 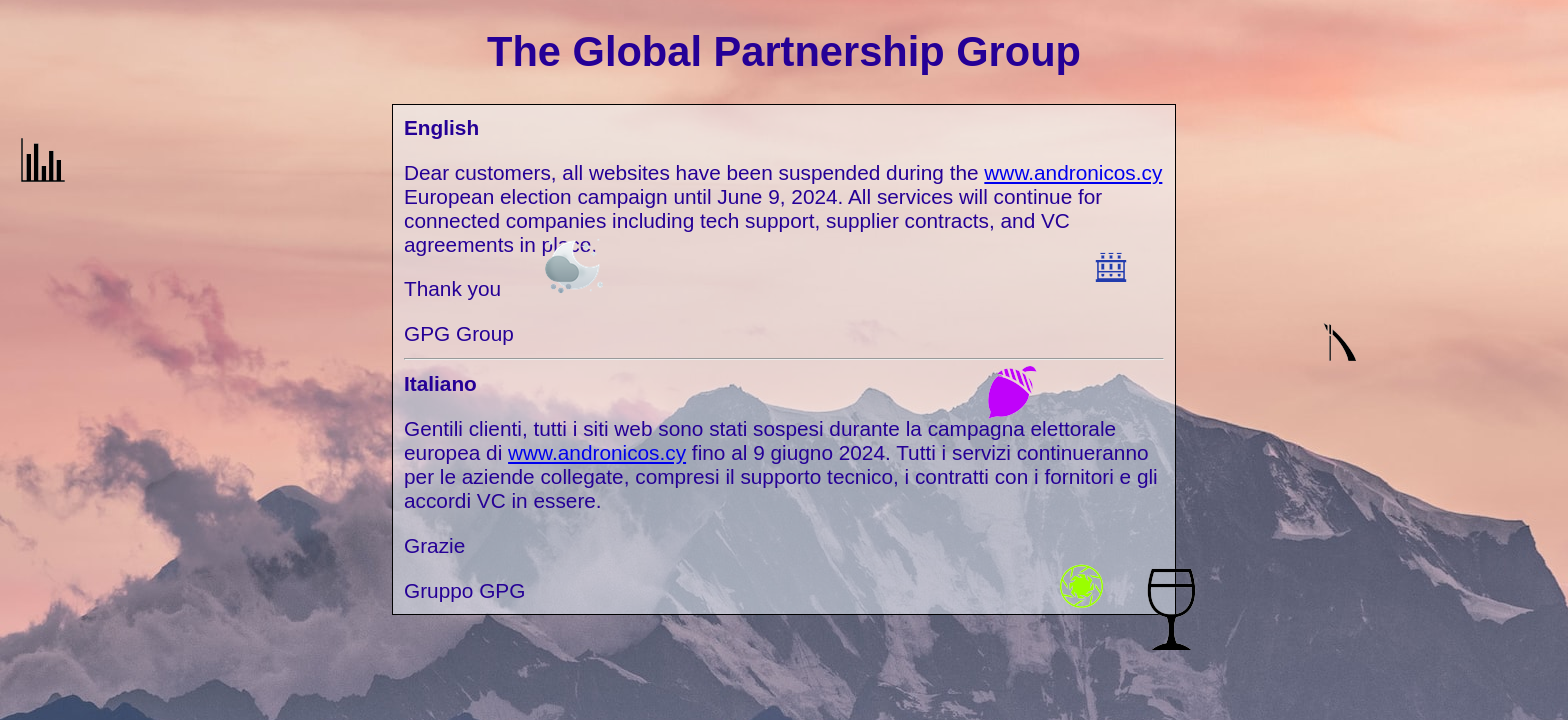 What do you see at coordinates (574, 266) in the screenshot?
I see `indicates scattered snow conditions at night` at bounding box center [574, 266].